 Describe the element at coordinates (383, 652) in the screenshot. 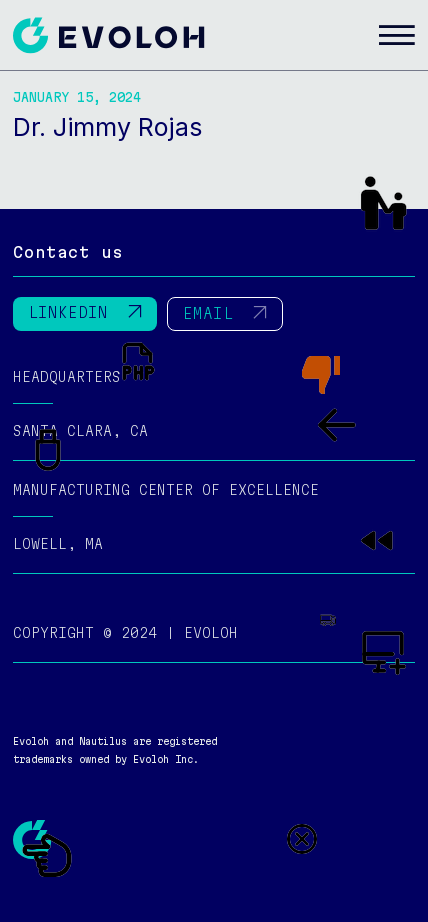

I see `add a new desktop device` at that location.